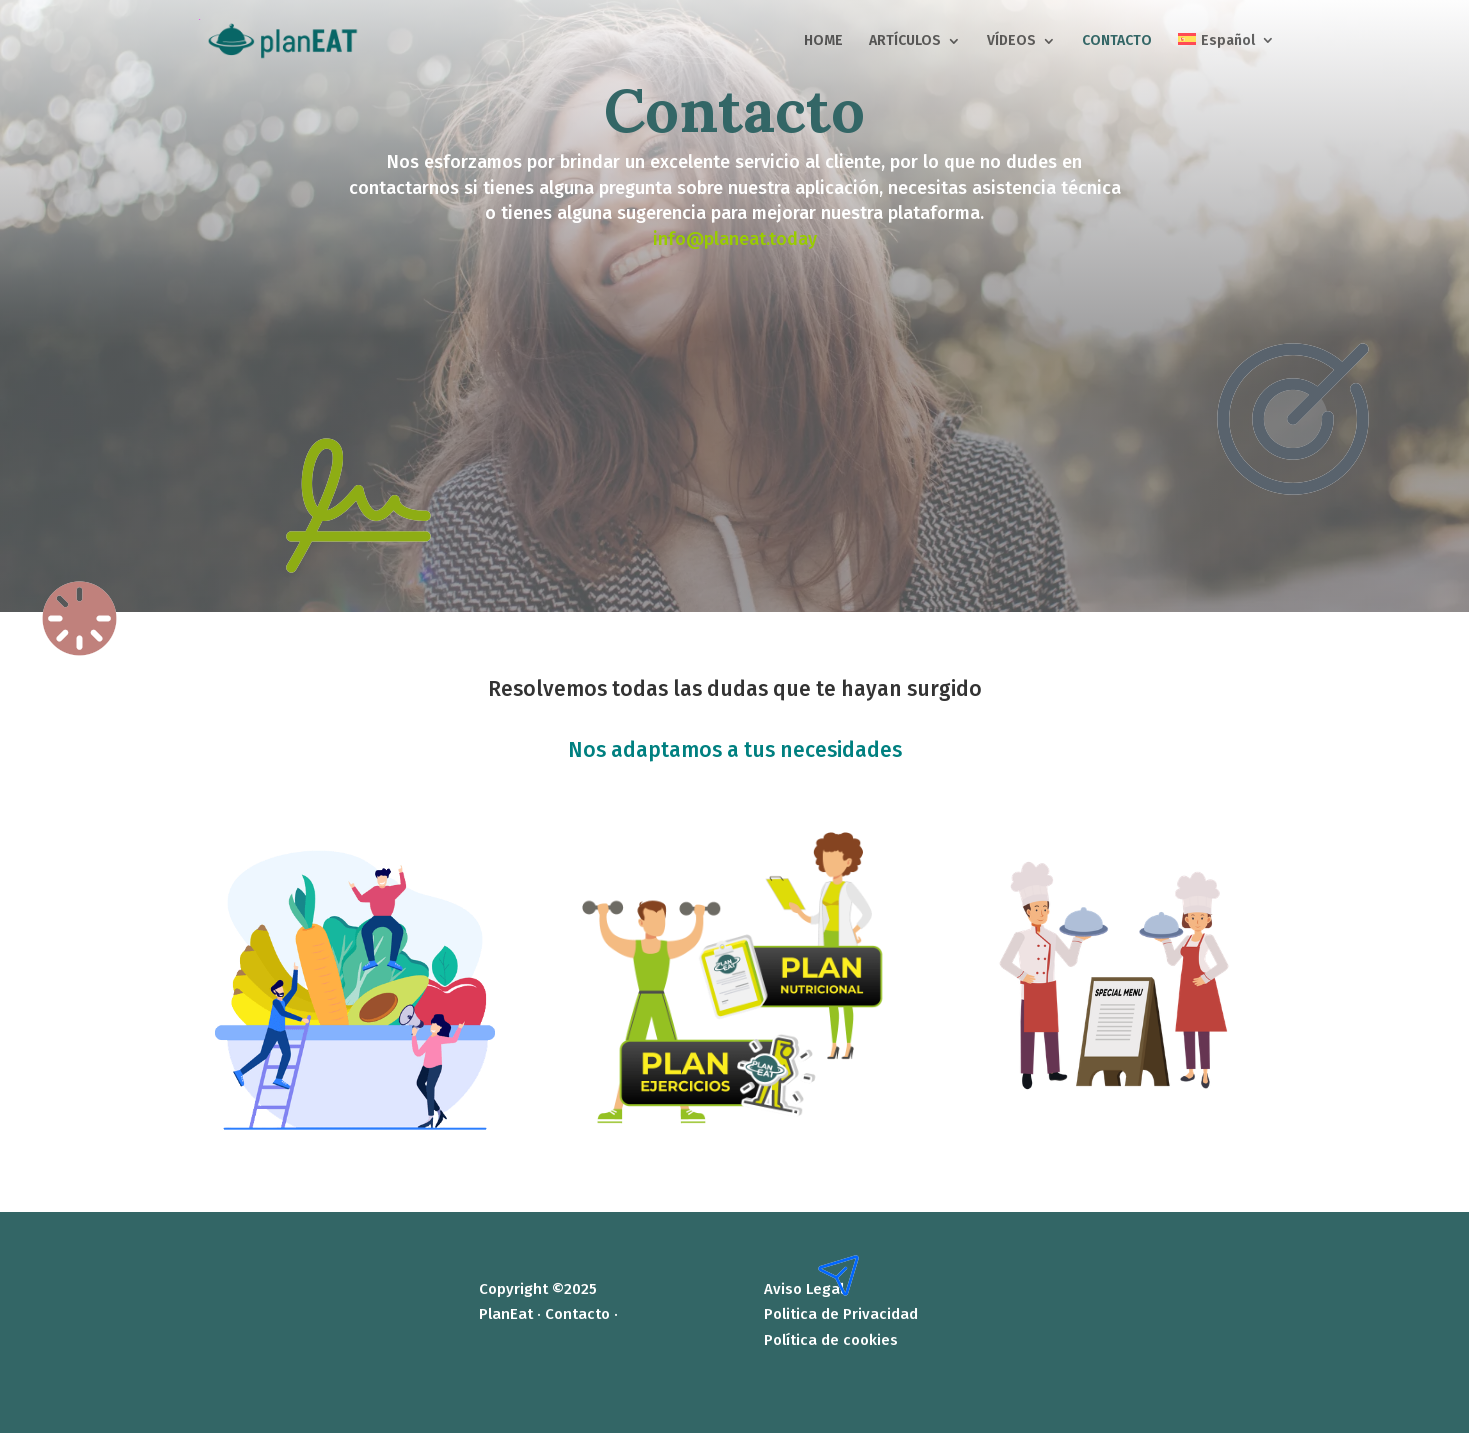  Describe the element at coordinates (840, 1274) in the screenshot. I see `send a message` at that location.